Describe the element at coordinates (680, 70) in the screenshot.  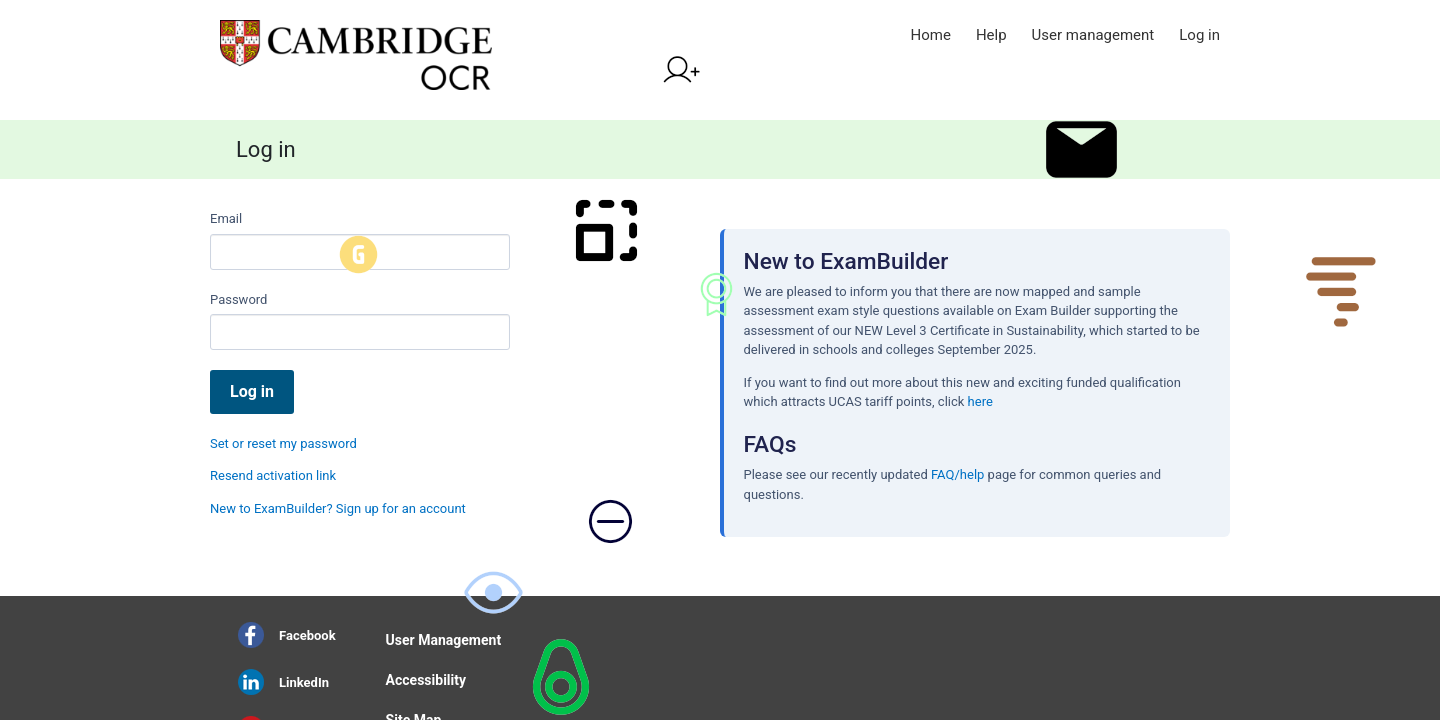
I see `add a new contact or friend` at that location.